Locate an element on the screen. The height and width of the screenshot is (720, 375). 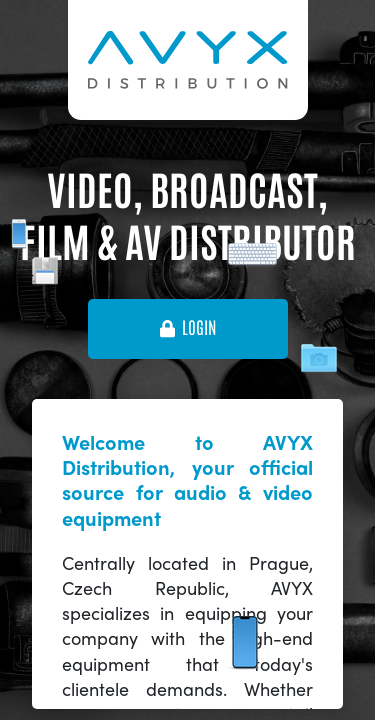
open your pictures folder is located at coordinates (319, 358).